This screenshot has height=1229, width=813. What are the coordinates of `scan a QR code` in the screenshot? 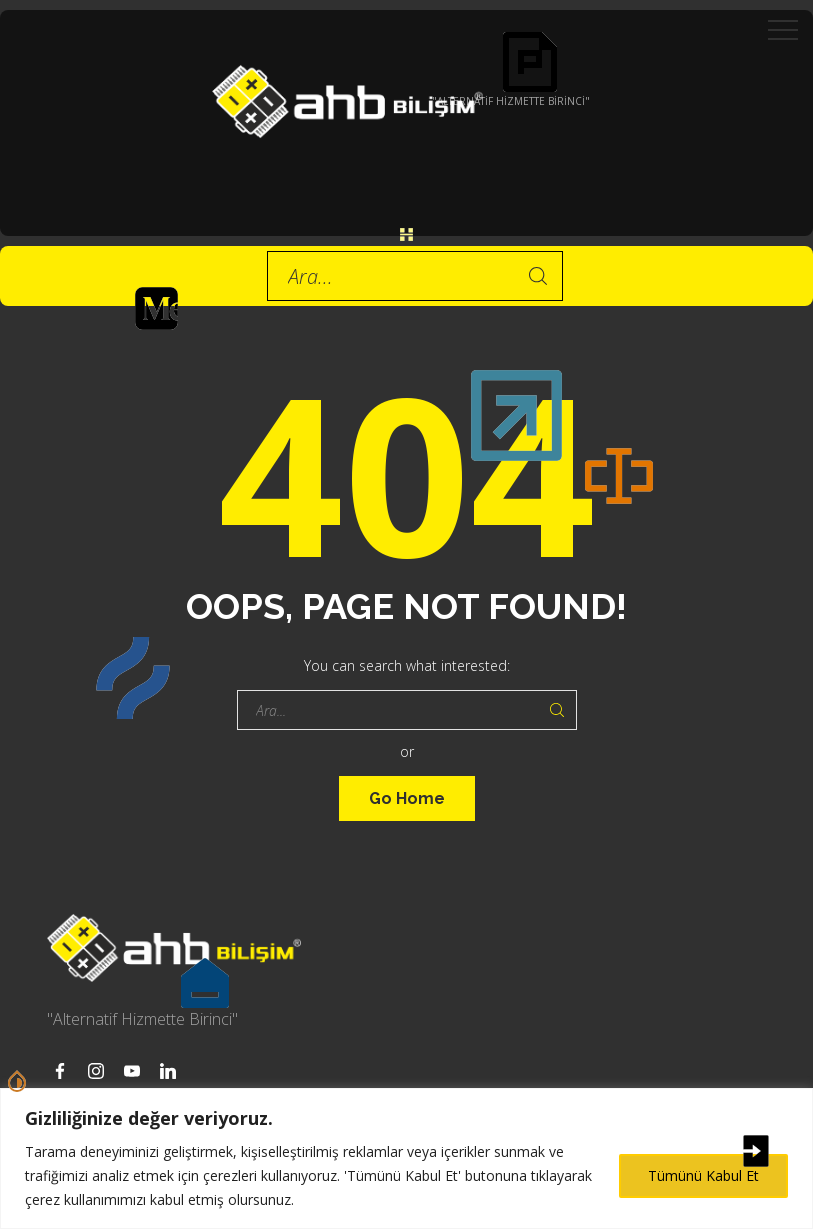 It's located at (406, 234).